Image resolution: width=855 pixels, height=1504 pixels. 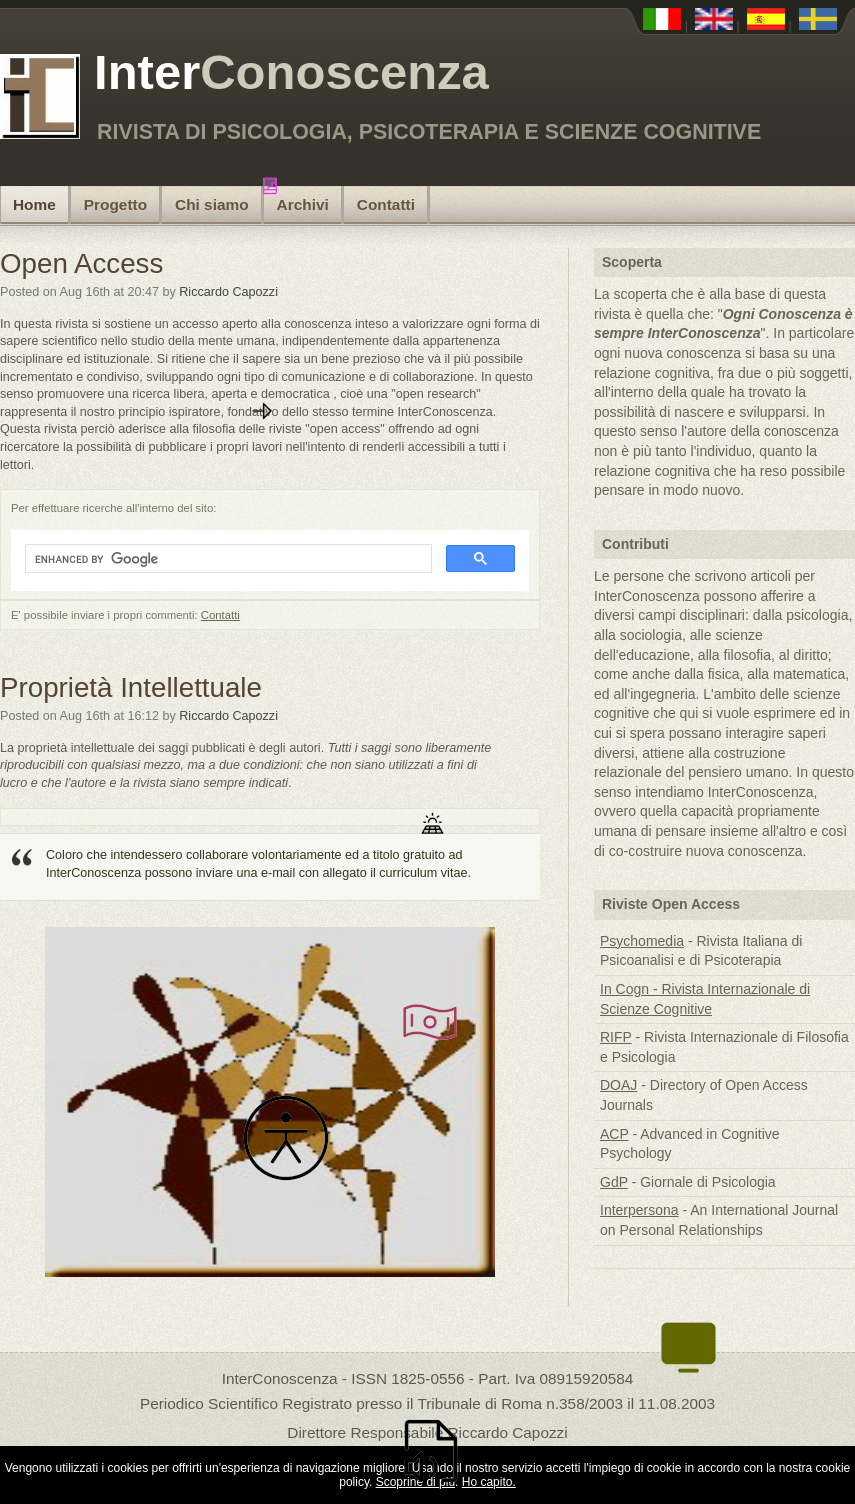 What do you see at coordinates (431, 1451) in the screenshot?
I see `open an audio file` at bounding box center [431, 1451].